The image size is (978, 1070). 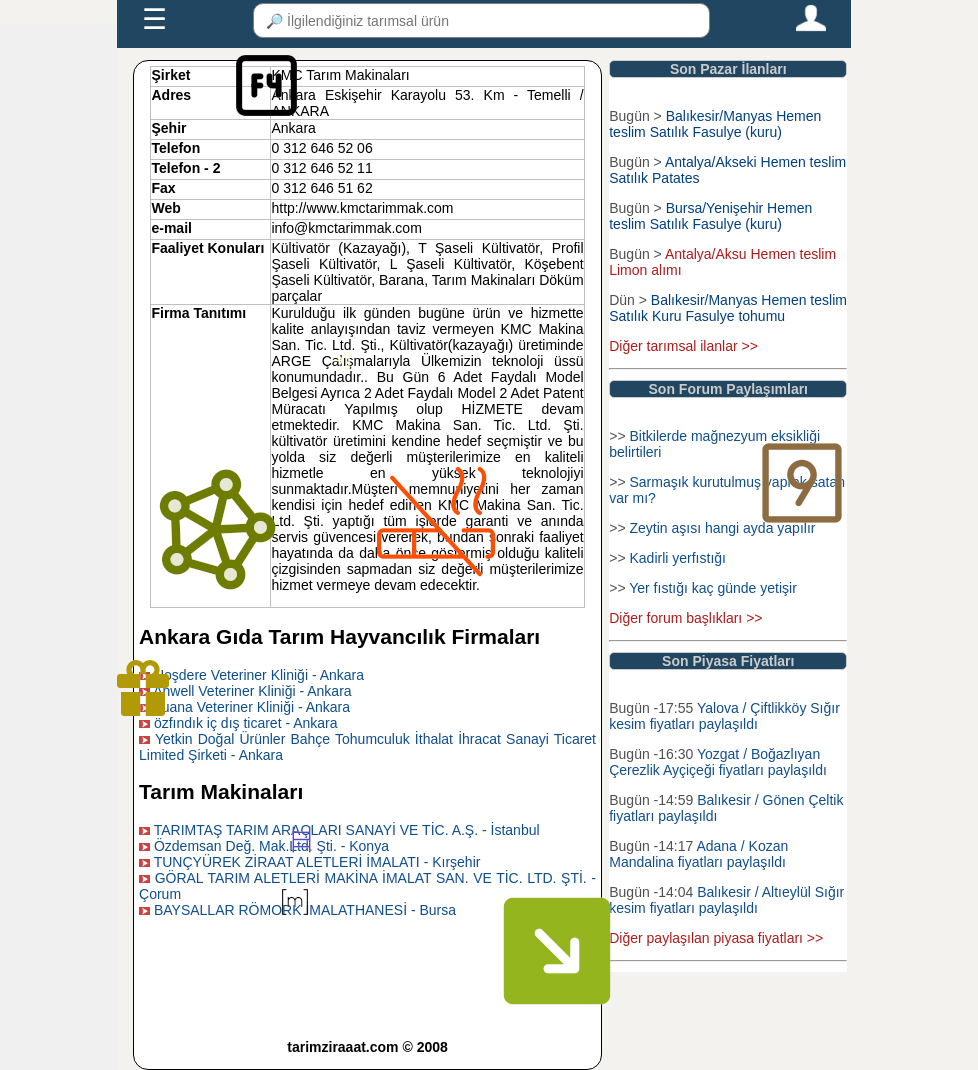 I want to click on press F4 keyboard shortcut, so click(x=266, y=85).